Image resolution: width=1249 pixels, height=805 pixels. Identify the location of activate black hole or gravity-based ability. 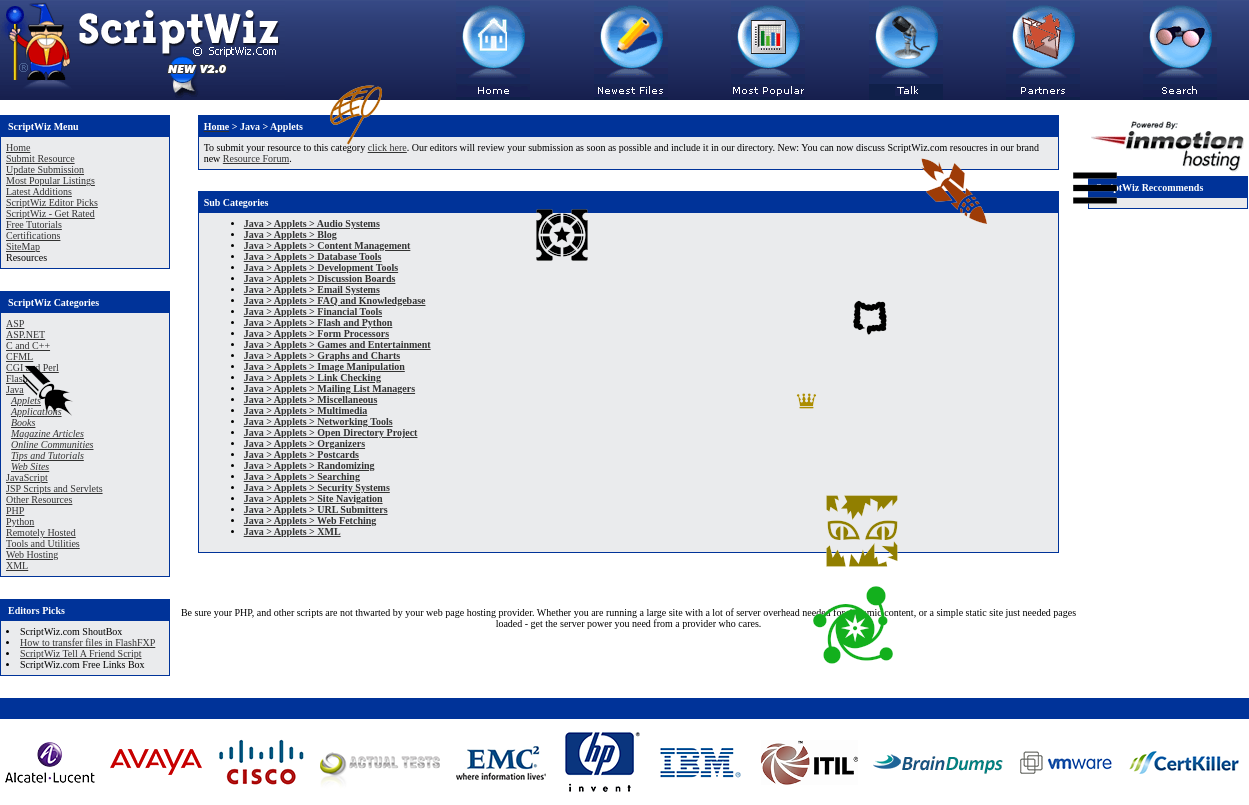
(853, 626).